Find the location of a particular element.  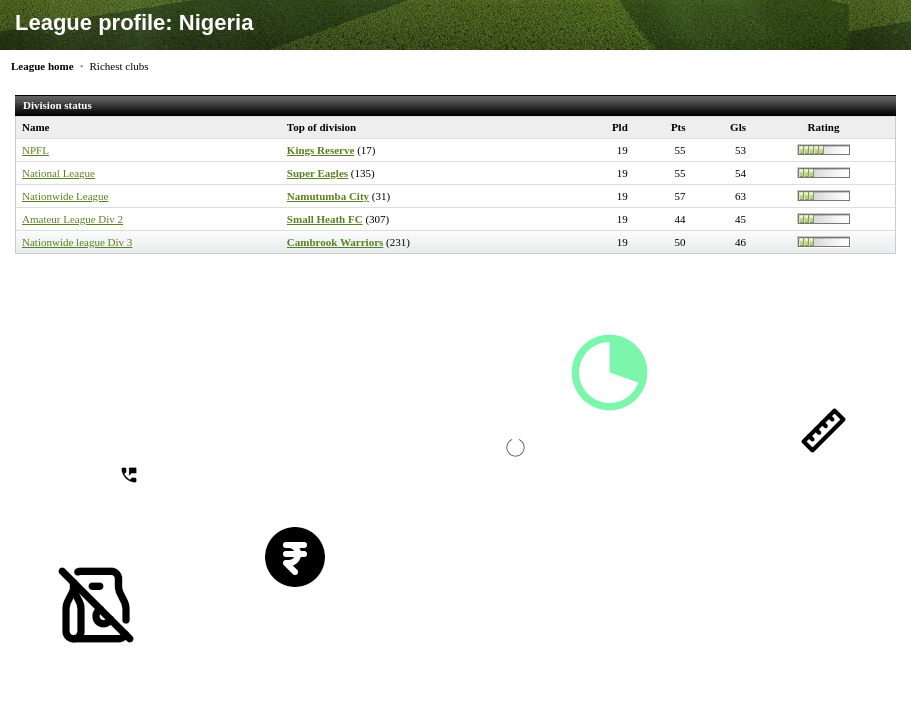

item unavailable for takeout or delivery is located at coordinates (96, 605).